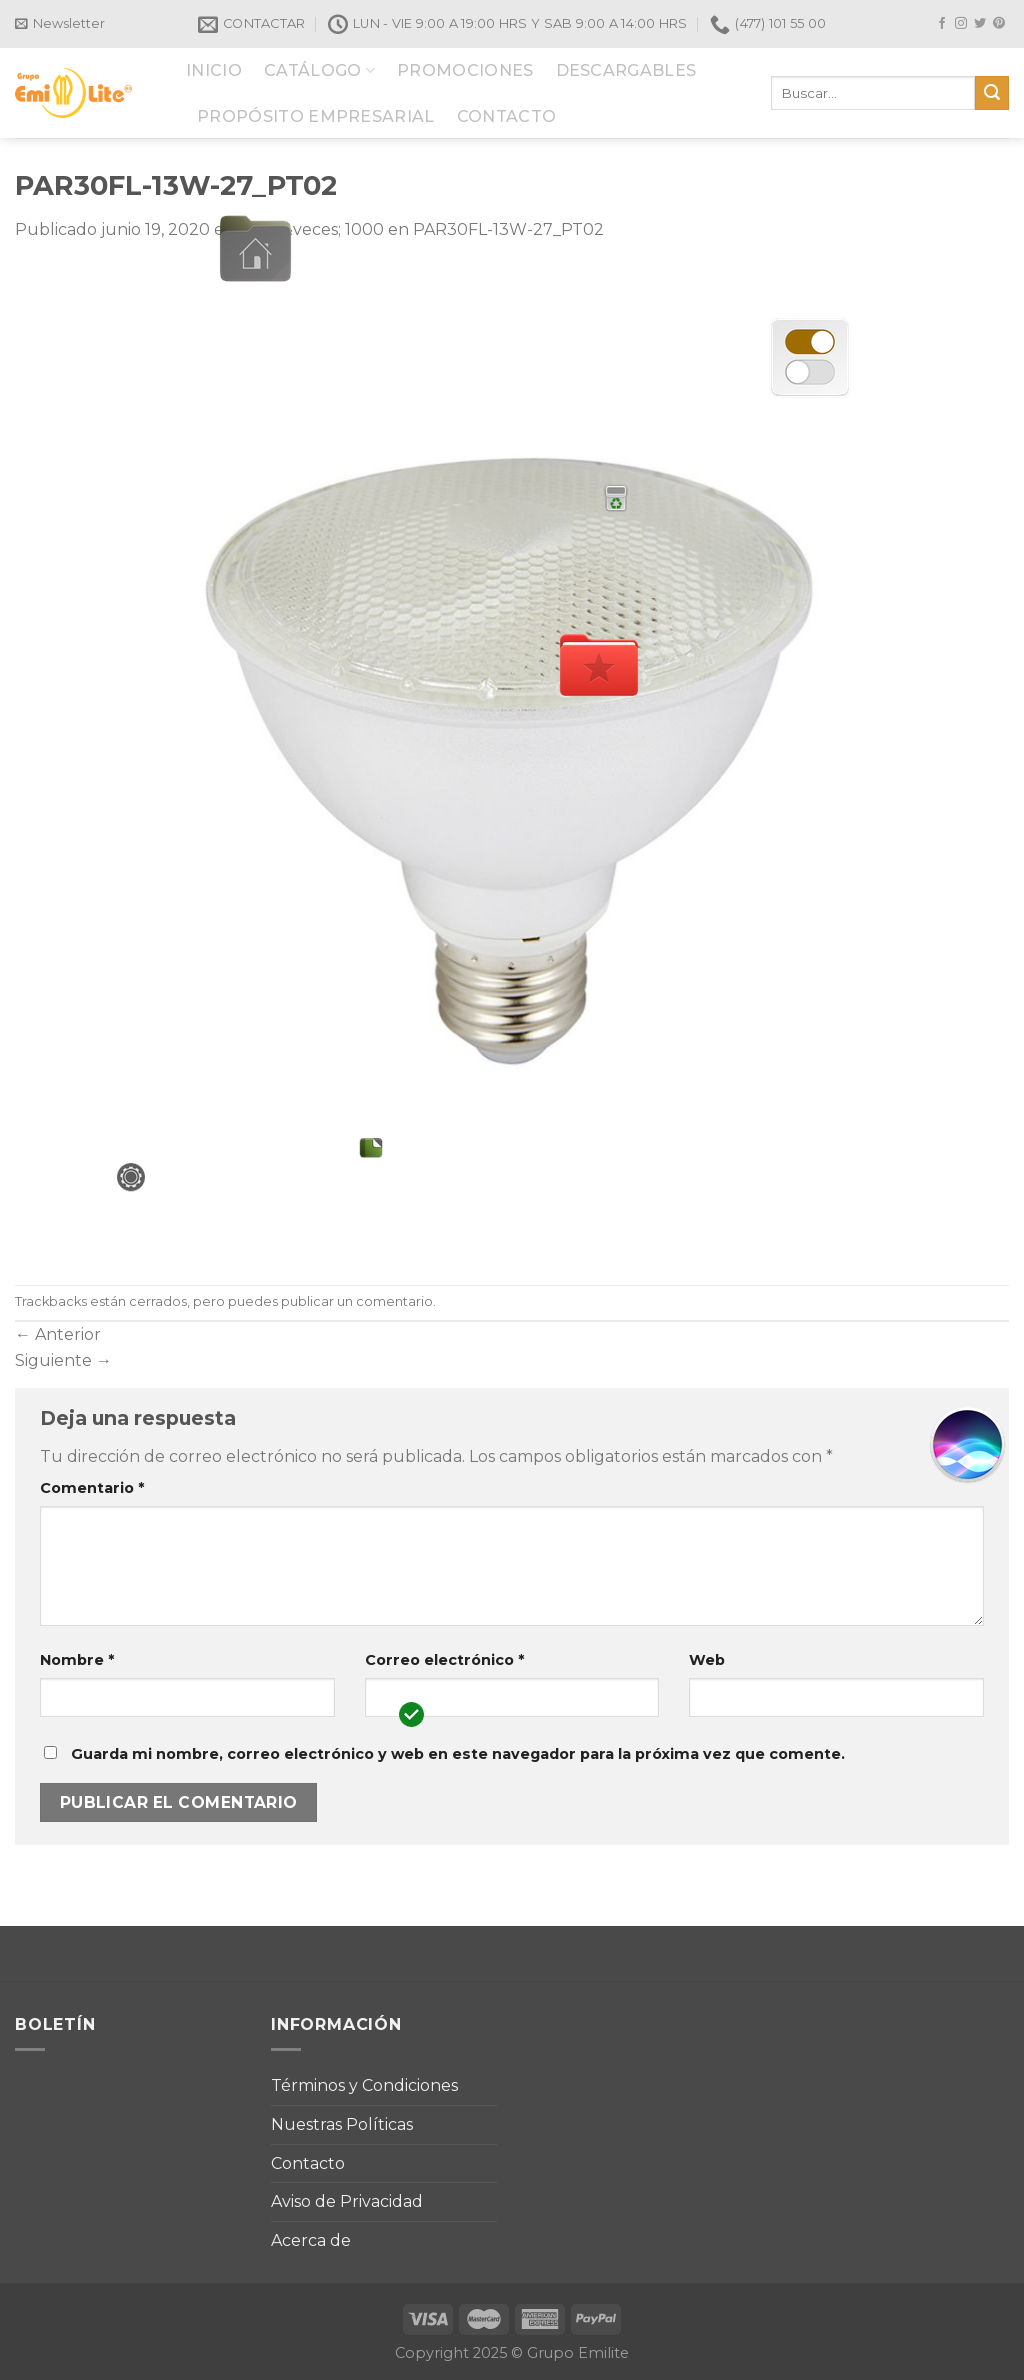  Describe the element at coordinates (255, 248) in the screenshot. I see `access your home folder` at that location.